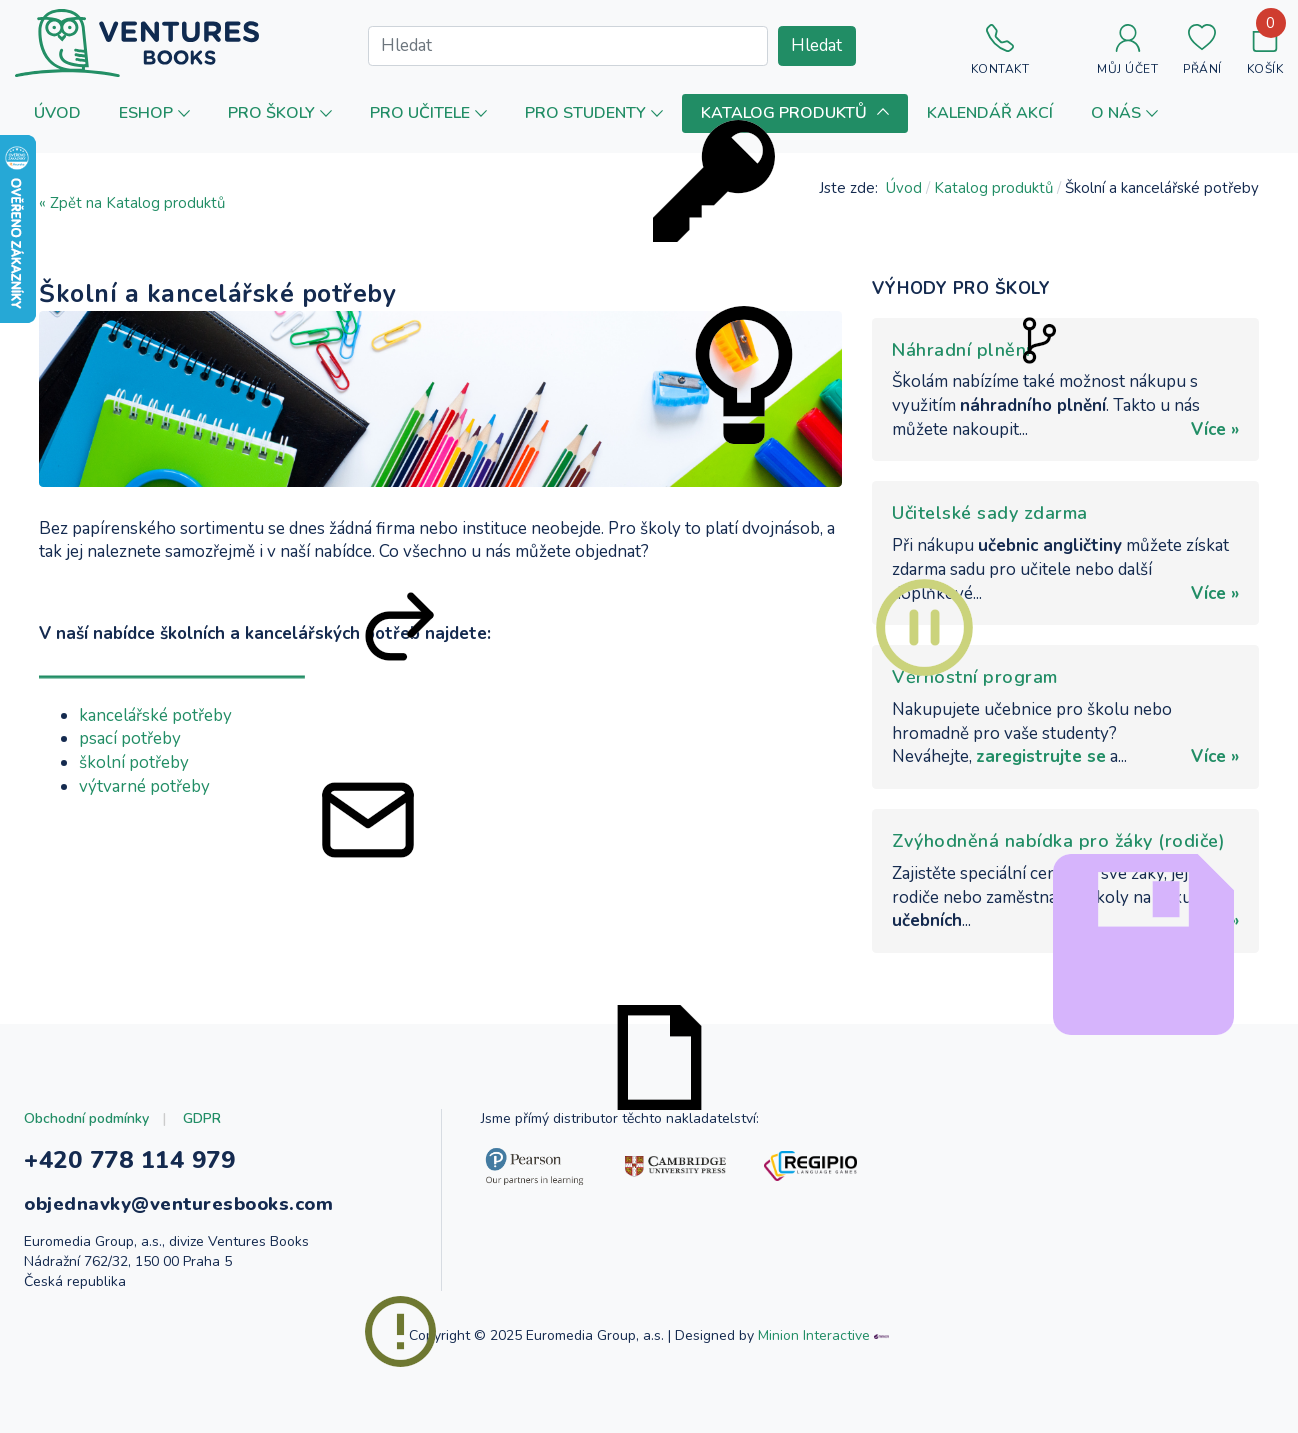  I want to click on view repository branches, so click(1039, 340).